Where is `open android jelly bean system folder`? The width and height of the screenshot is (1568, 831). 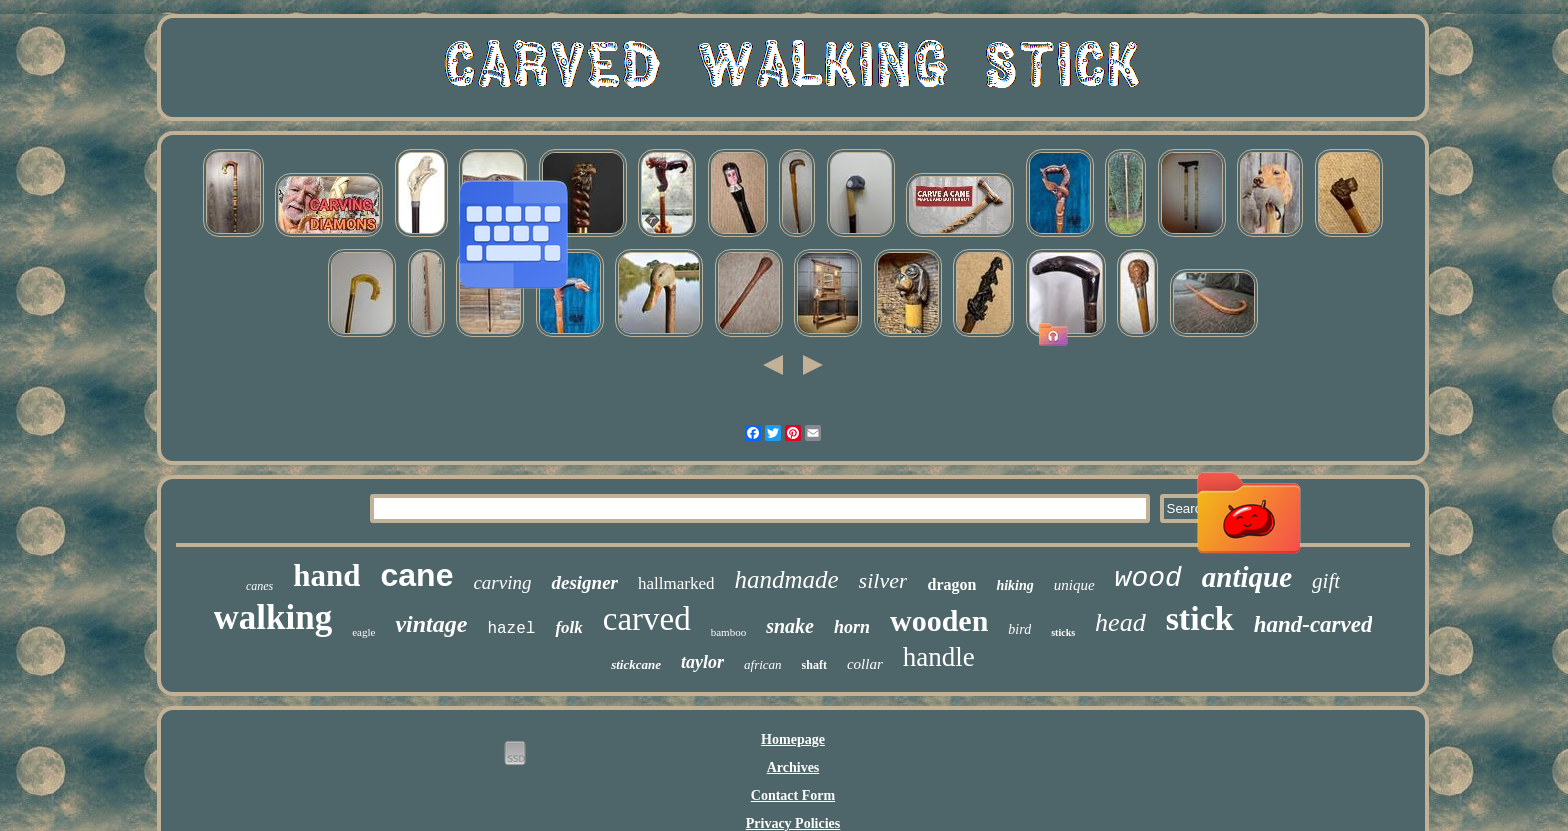 open android jelly bean system folder is located at coordinates (1248, 515).